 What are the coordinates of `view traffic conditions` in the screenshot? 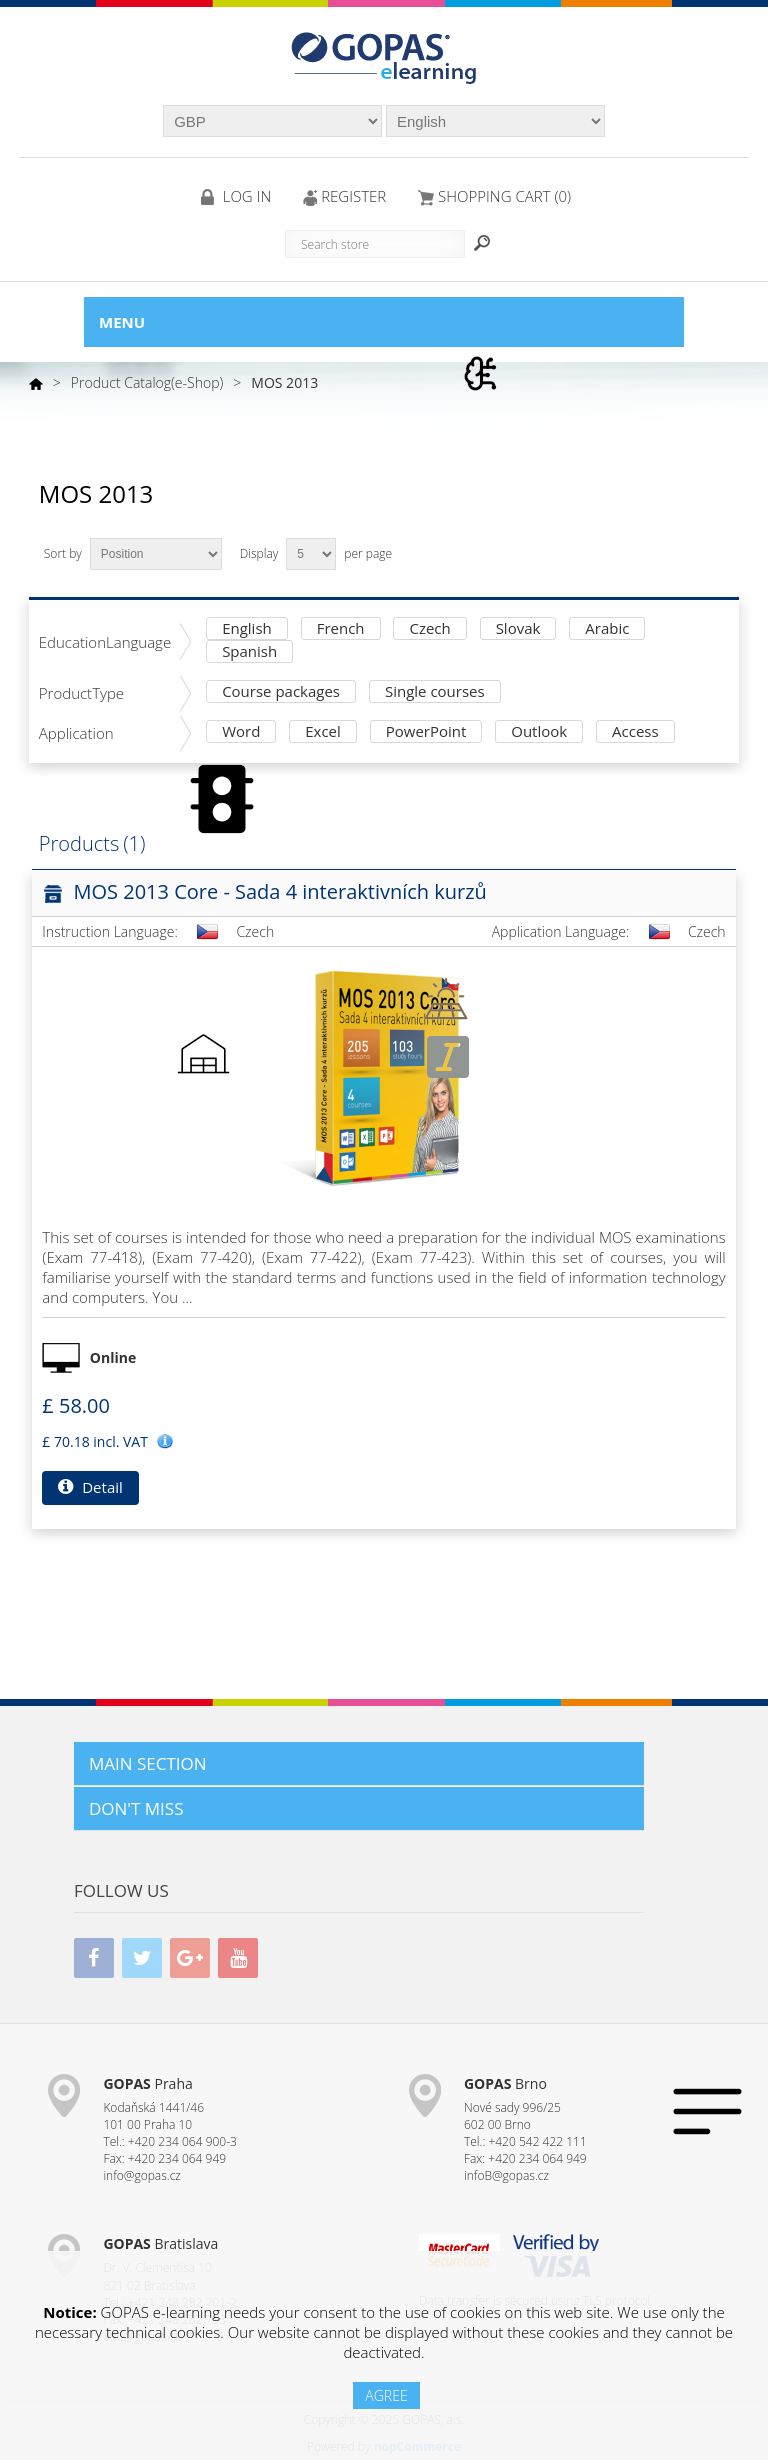 It's located at (222, 799).